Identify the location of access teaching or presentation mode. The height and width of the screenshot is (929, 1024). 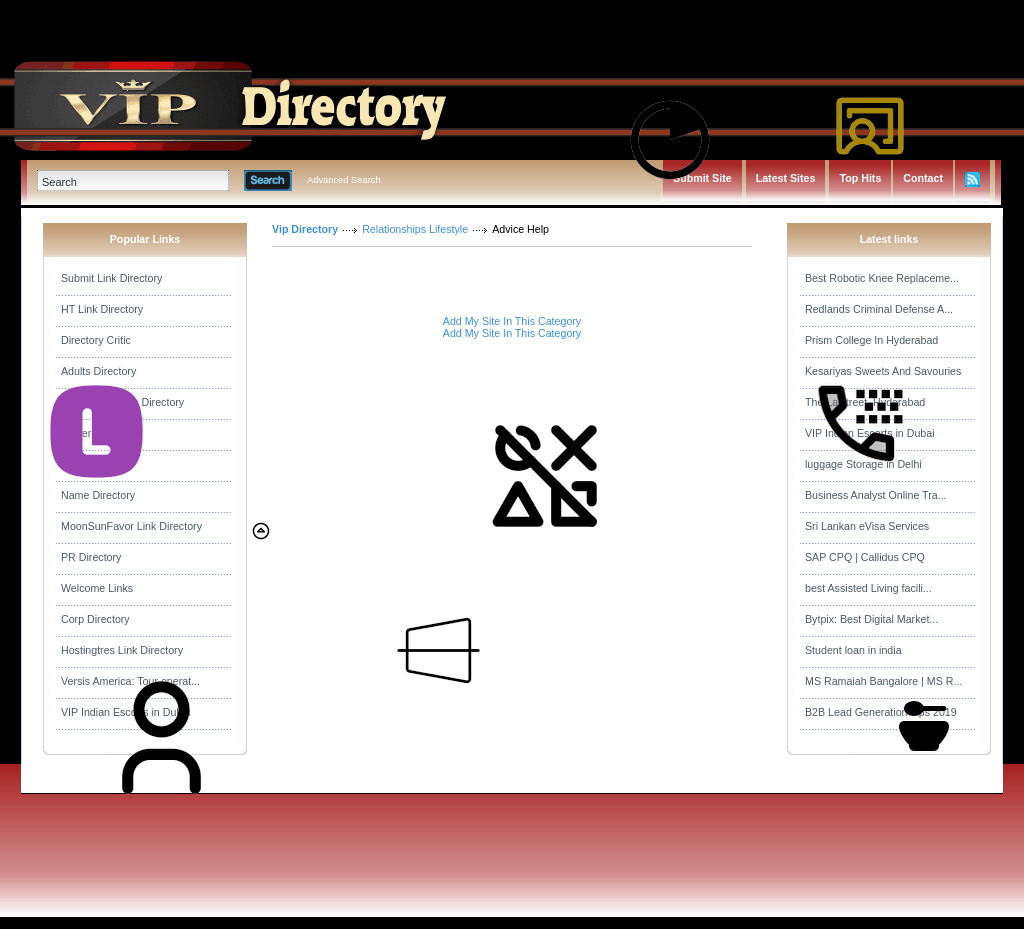
(870, 126).